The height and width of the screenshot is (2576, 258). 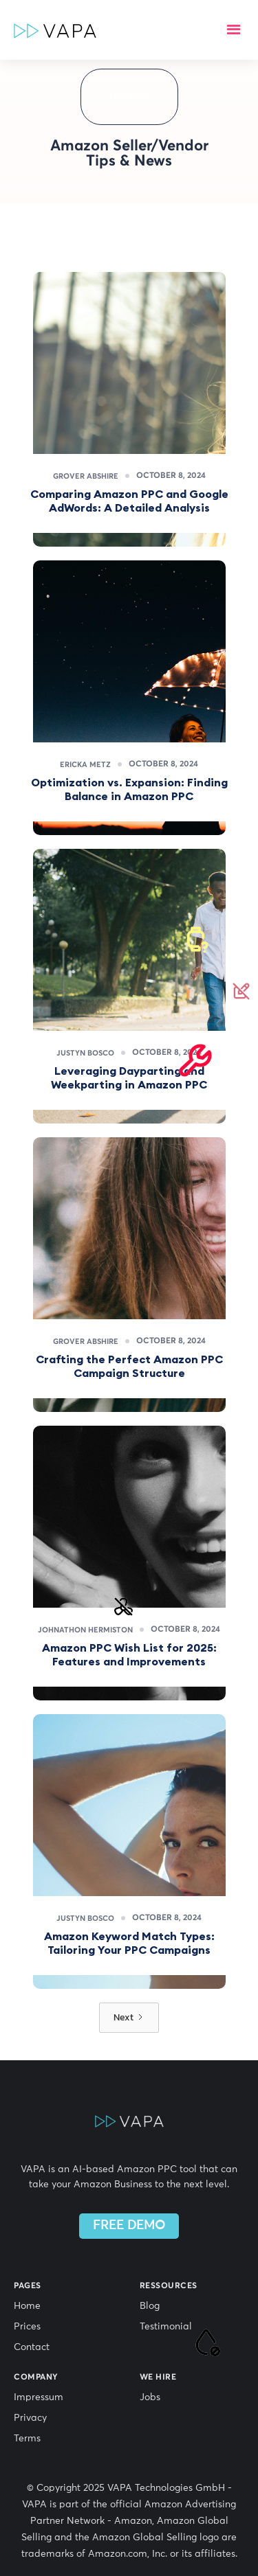 I want to click on access settings or configuration options, so click(x=195, y=1060).